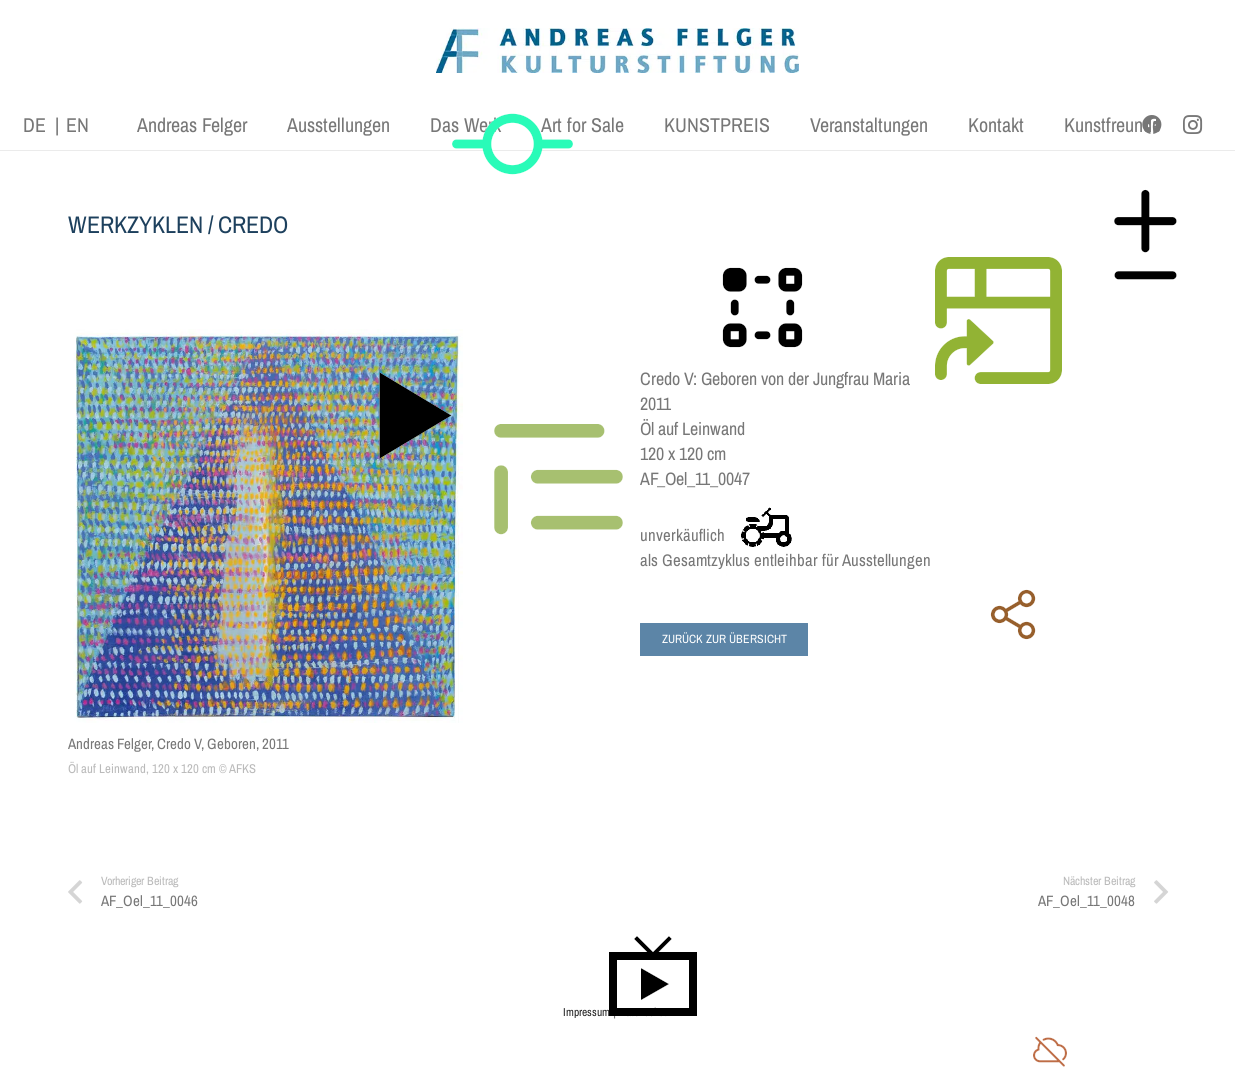 The height and width of the screenshot is (1078, 1235). What do you see at coordinates (558, 474) in the screenshot?
I see `insert a block quote` at bounding box center [558, 474].